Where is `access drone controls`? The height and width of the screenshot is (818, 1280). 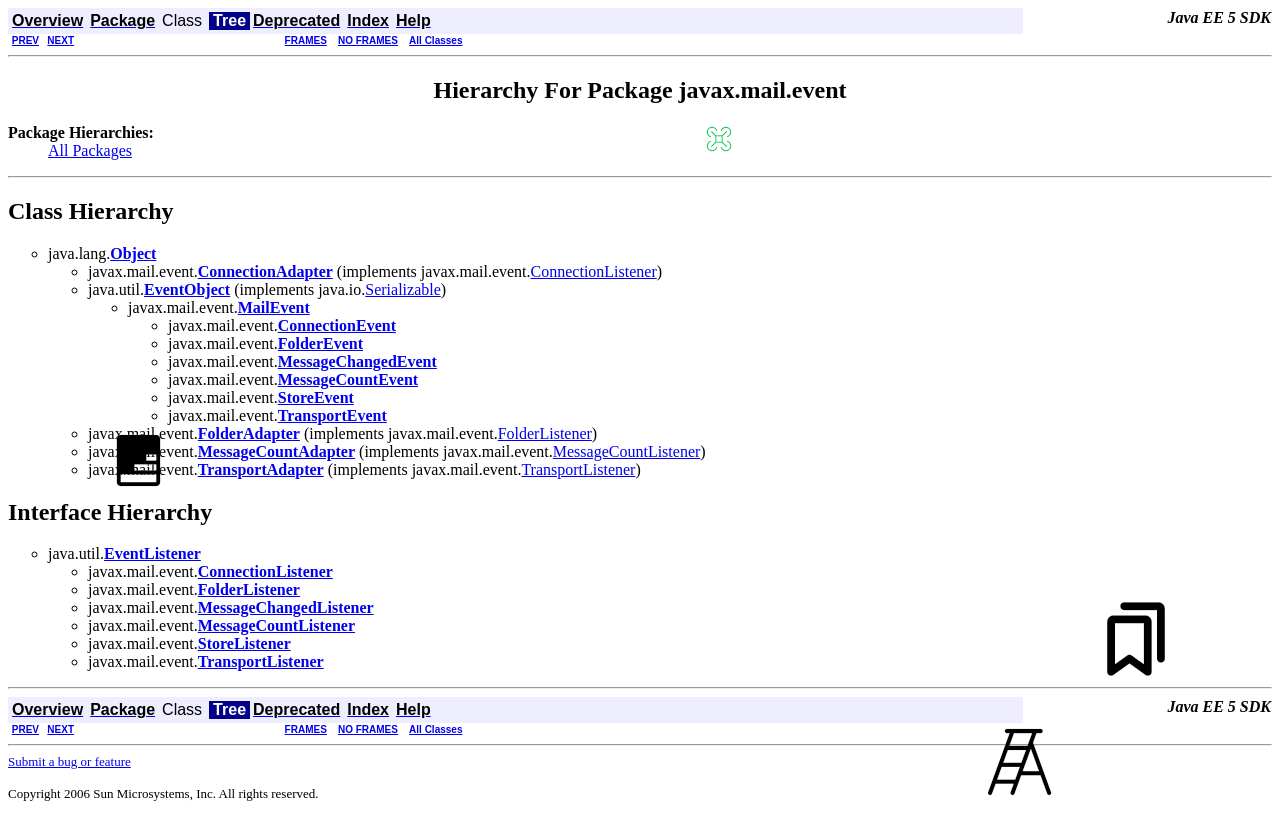 access drone controls is located at coordinates (719, 139).